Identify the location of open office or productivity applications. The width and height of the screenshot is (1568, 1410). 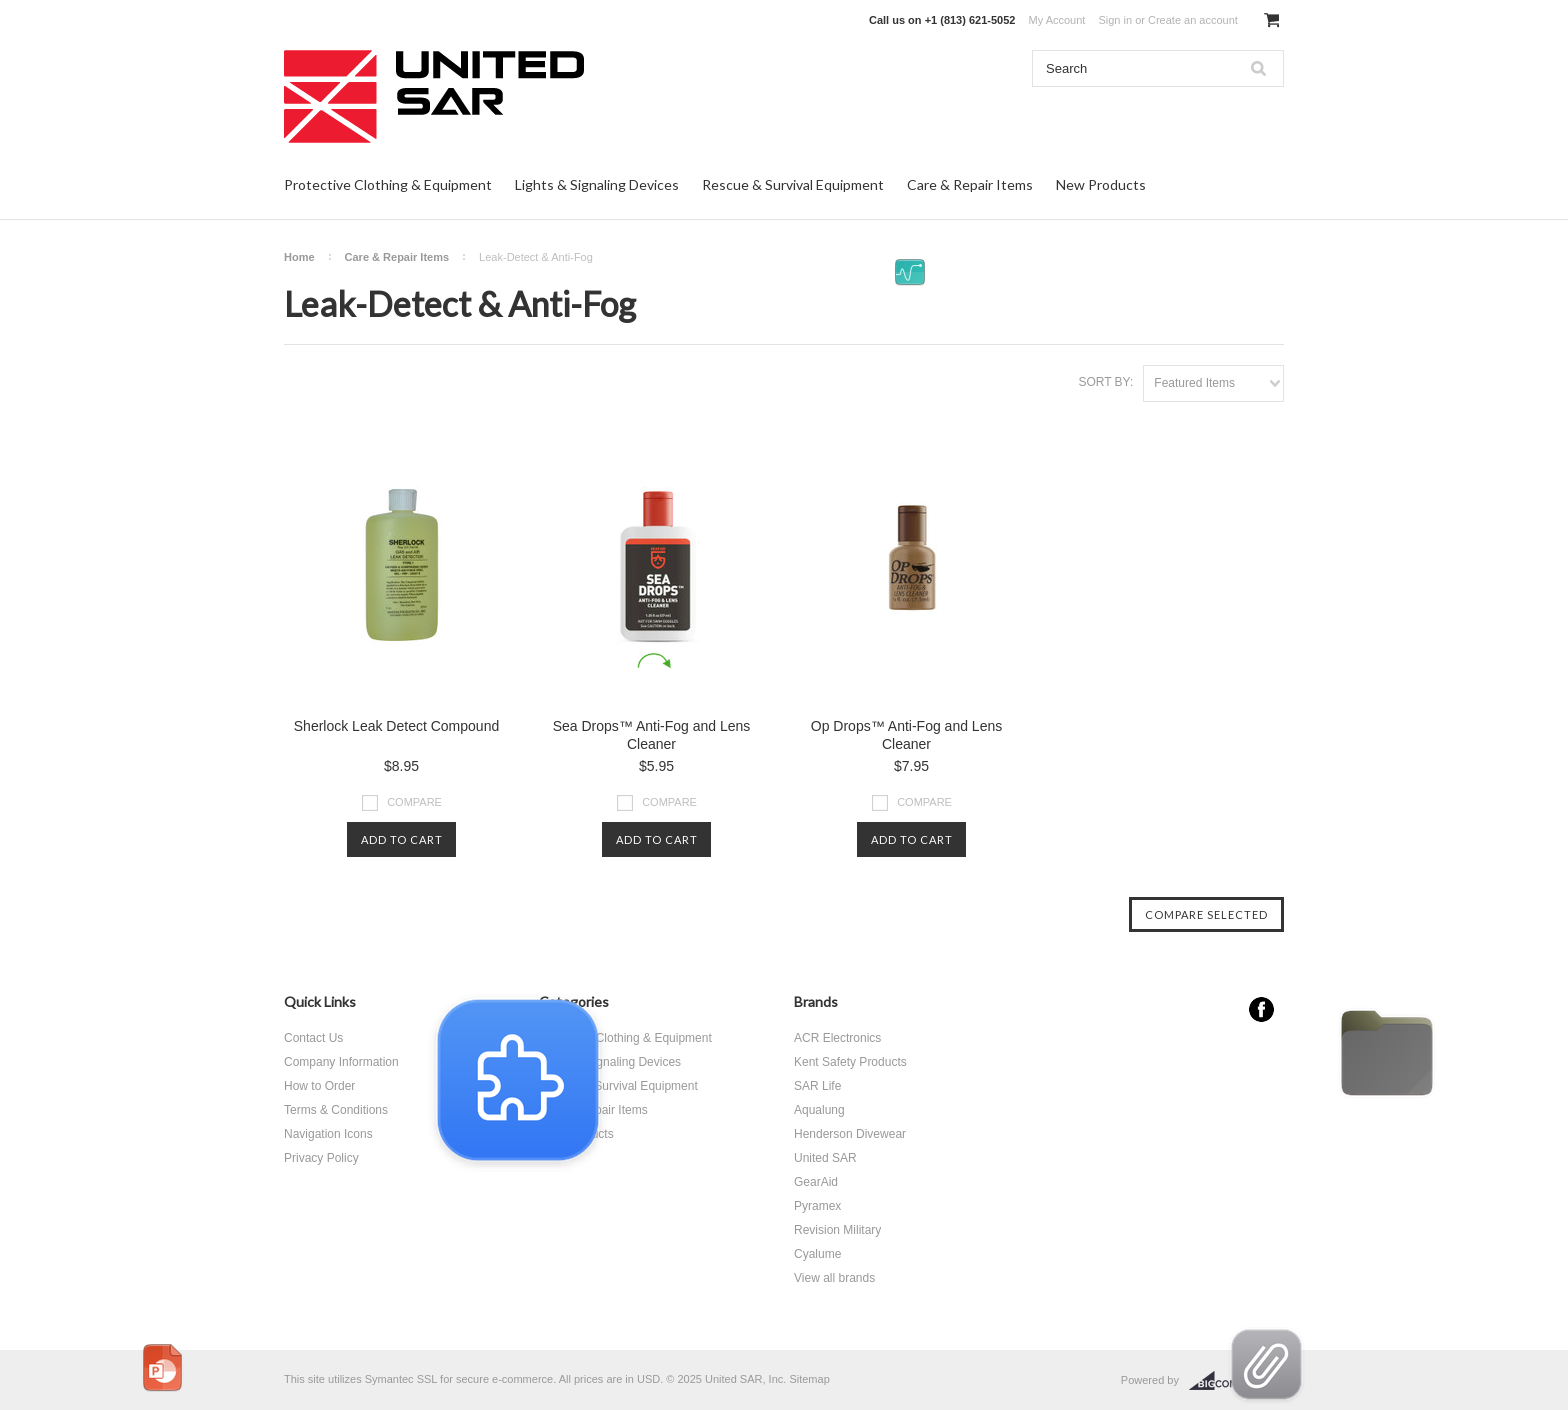
(1266, 1365).